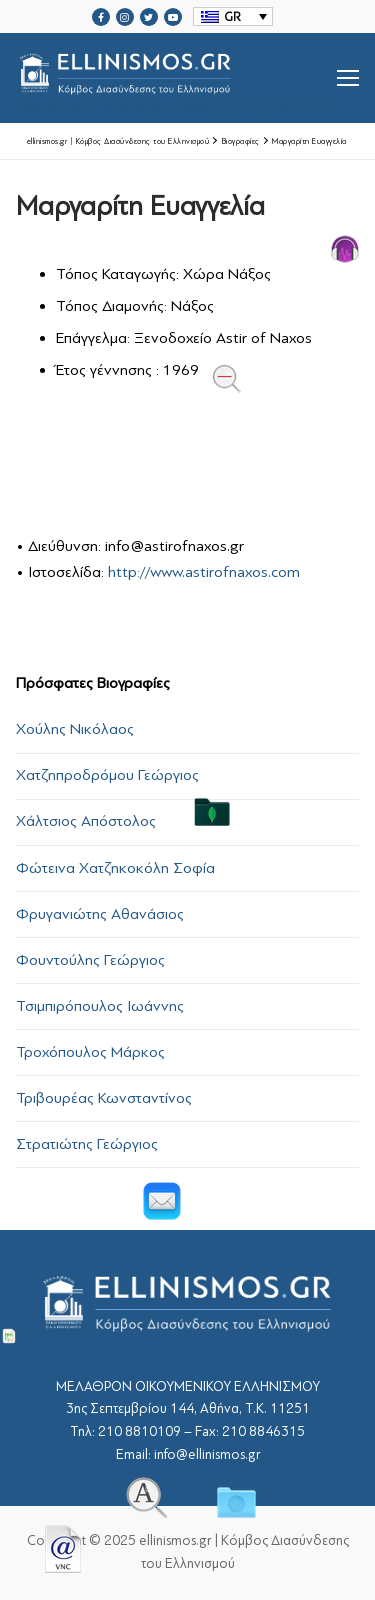 The image size is (375, 1600). I want to click on zoom out to see more content, so click(226, 378).